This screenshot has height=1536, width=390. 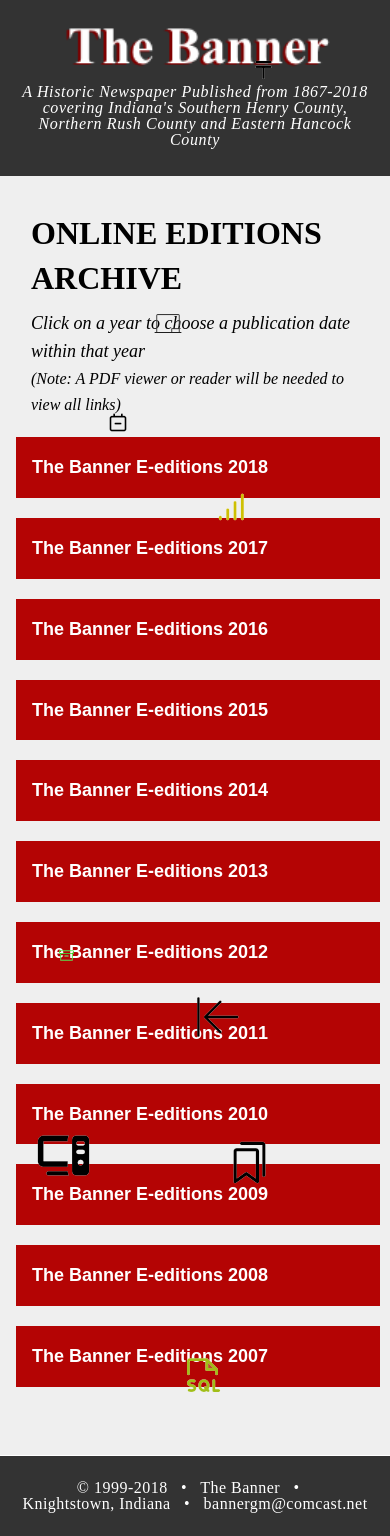 I want to click on access whiteboard or presentation mode, so click(x=168, y=324).